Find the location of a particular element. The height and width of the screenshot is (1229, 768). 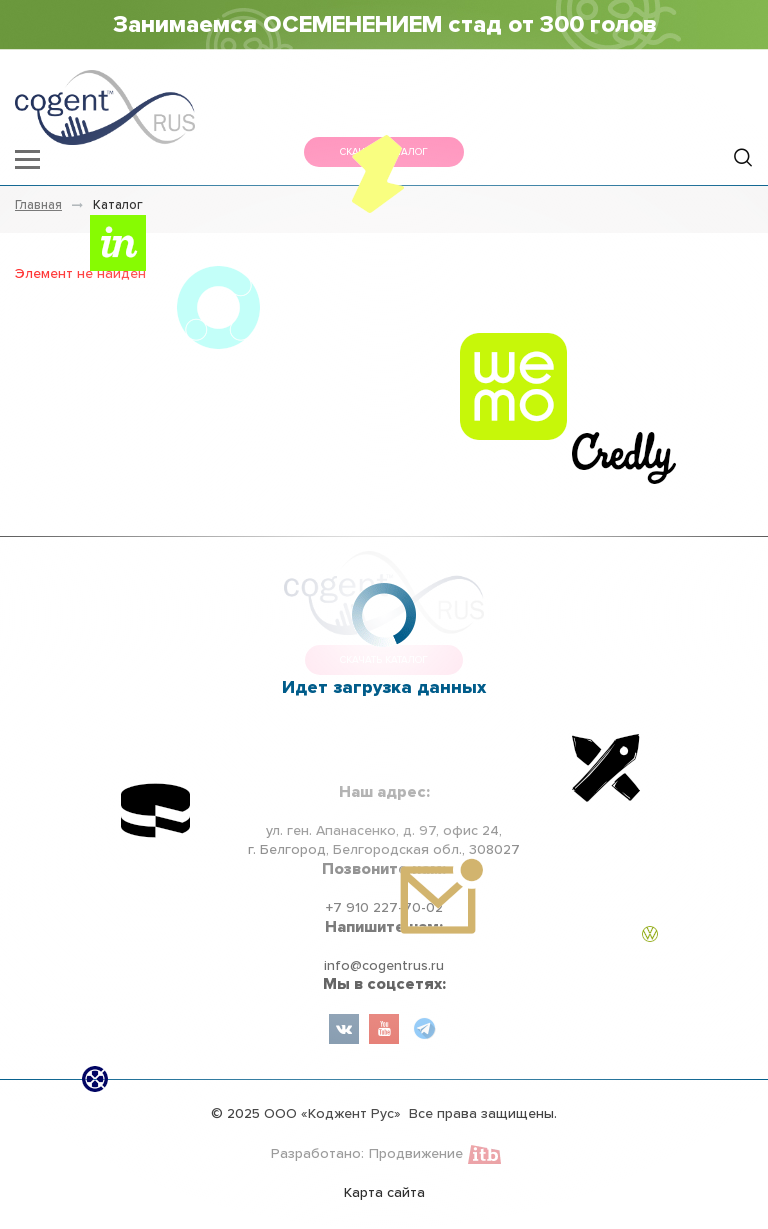

visit credly profile or credentials is located at coordinates (624, 458).